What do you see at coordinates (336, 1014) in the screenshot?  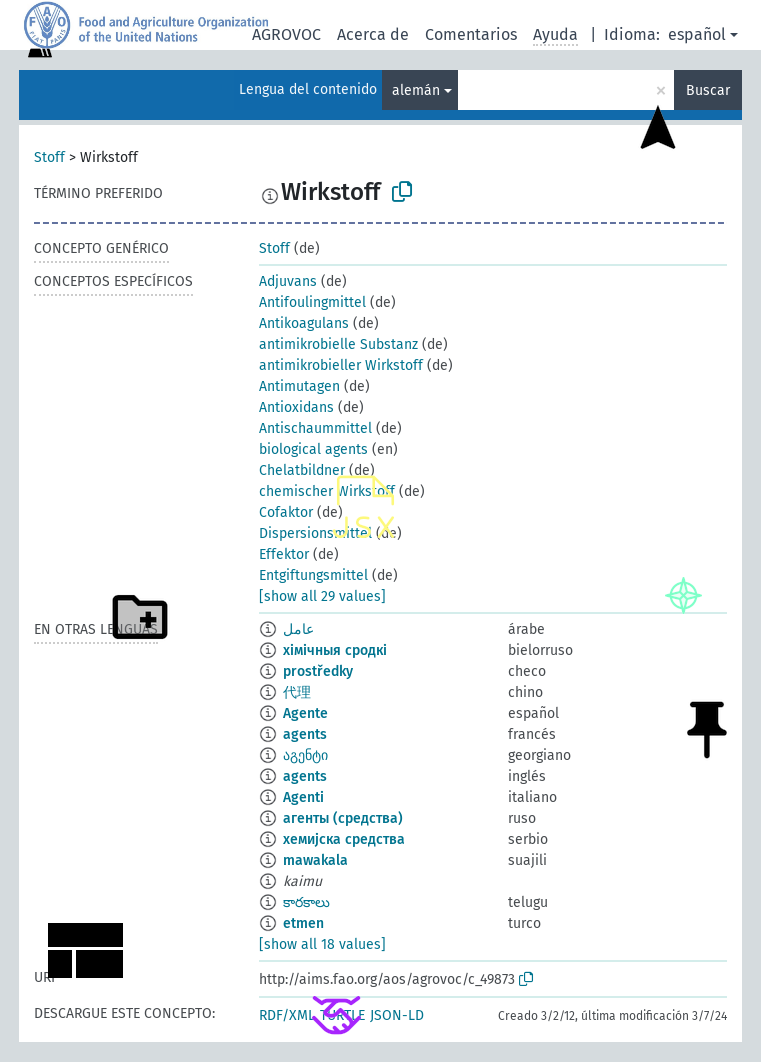 I see `indicates a partnership or collaboration` at bounding box center [336, 1014].